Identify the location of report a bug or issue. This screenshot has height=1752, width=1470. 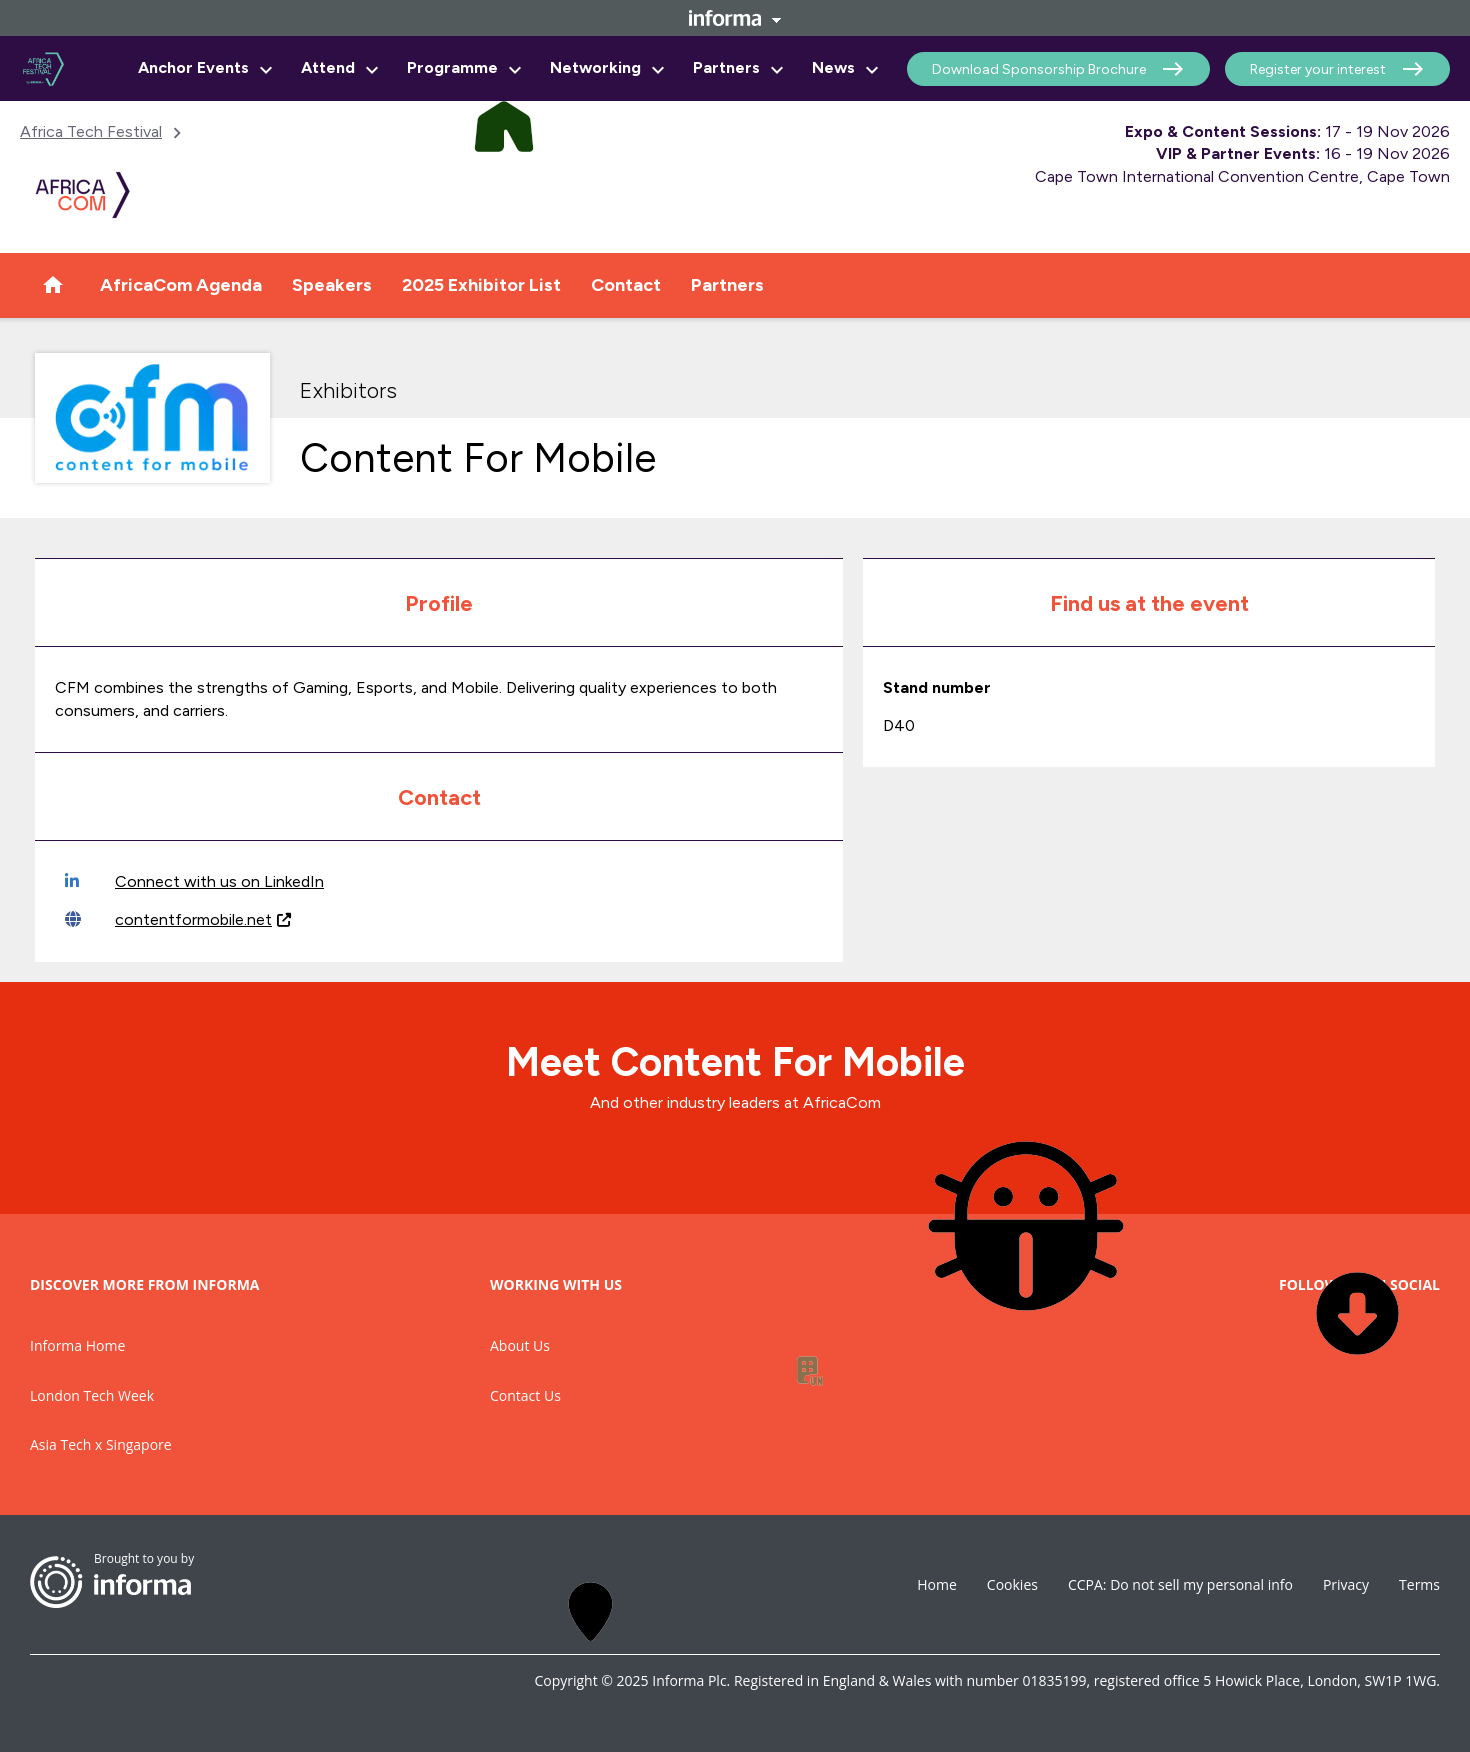
(1026, 1226).